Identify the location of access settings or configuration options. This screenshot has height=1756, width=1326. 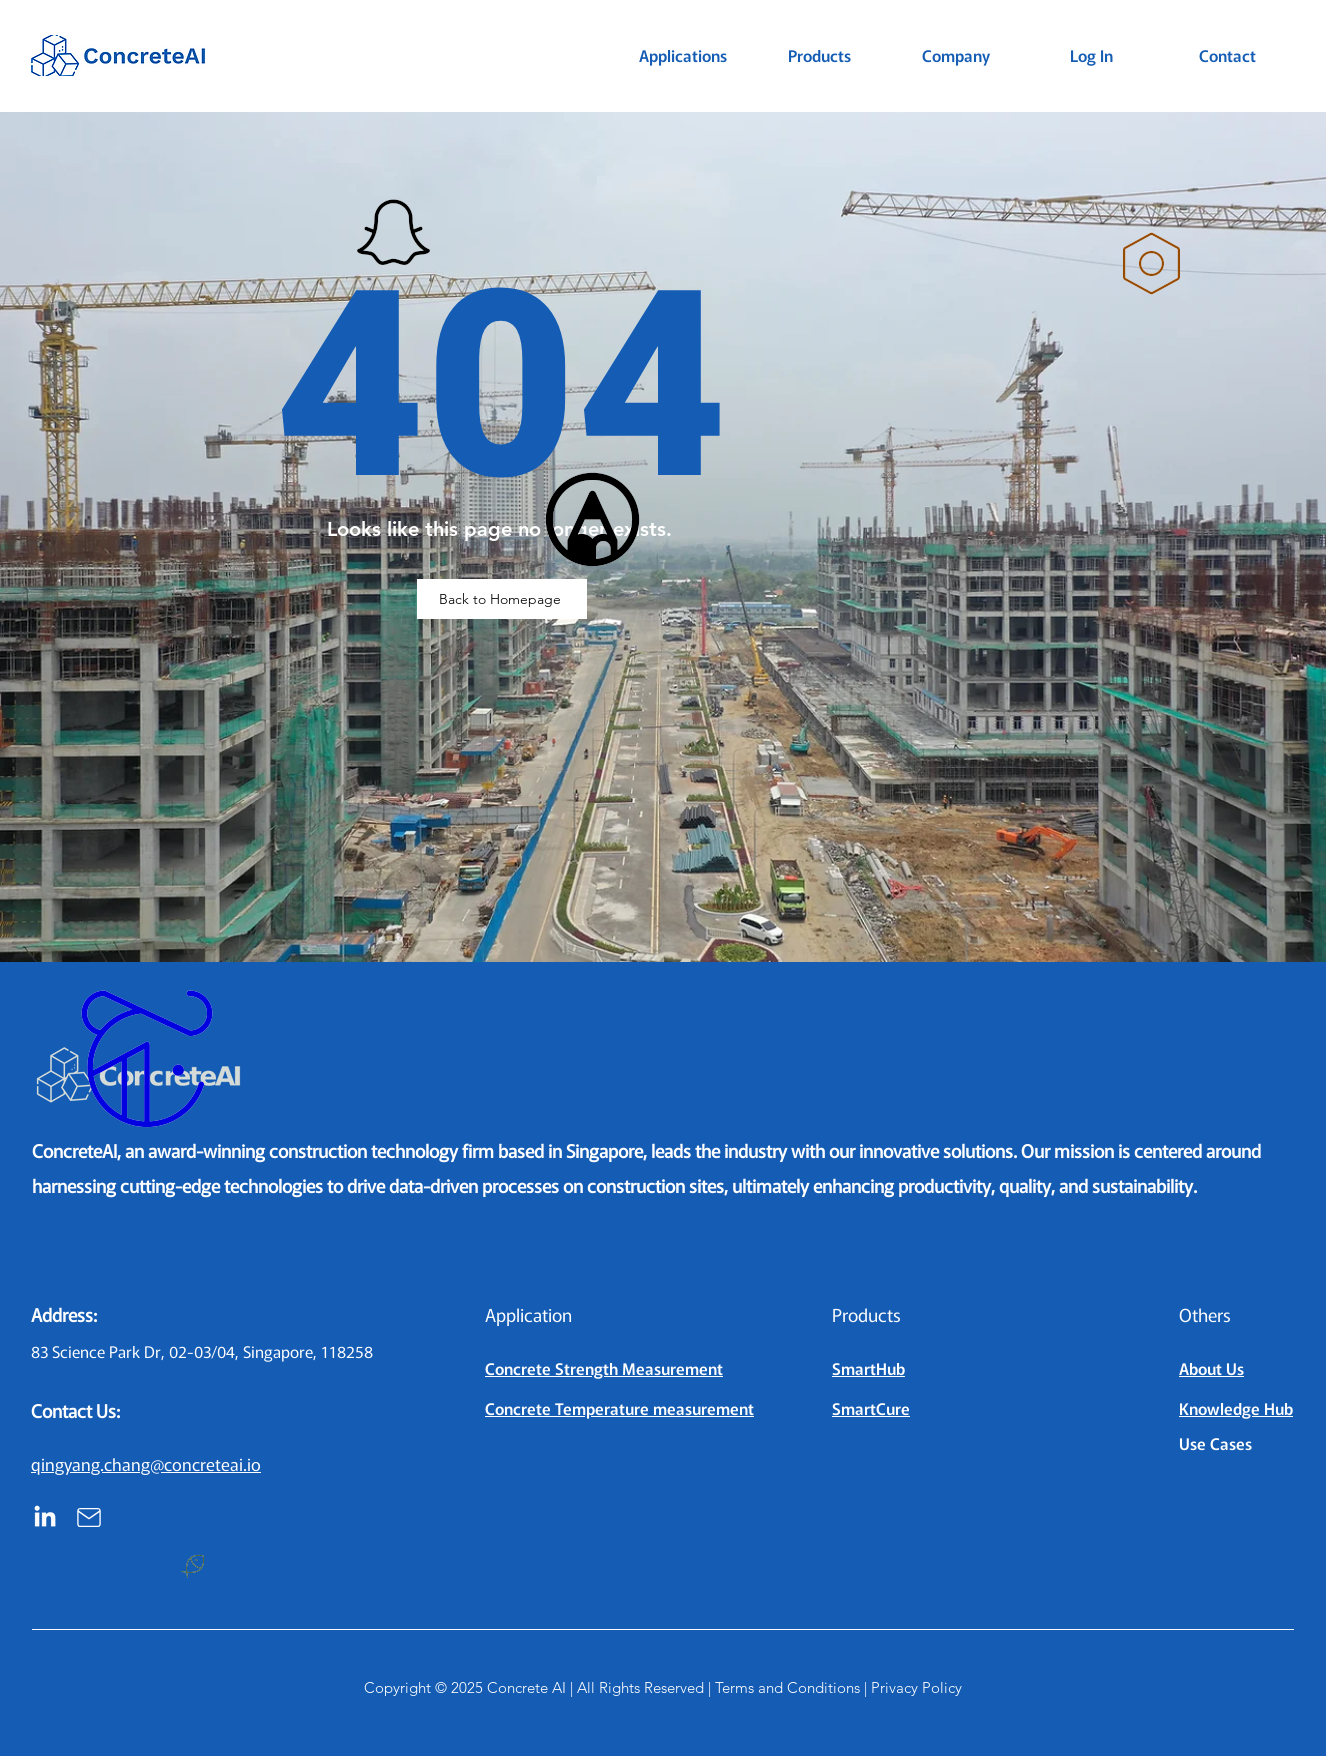
(1151, 263).